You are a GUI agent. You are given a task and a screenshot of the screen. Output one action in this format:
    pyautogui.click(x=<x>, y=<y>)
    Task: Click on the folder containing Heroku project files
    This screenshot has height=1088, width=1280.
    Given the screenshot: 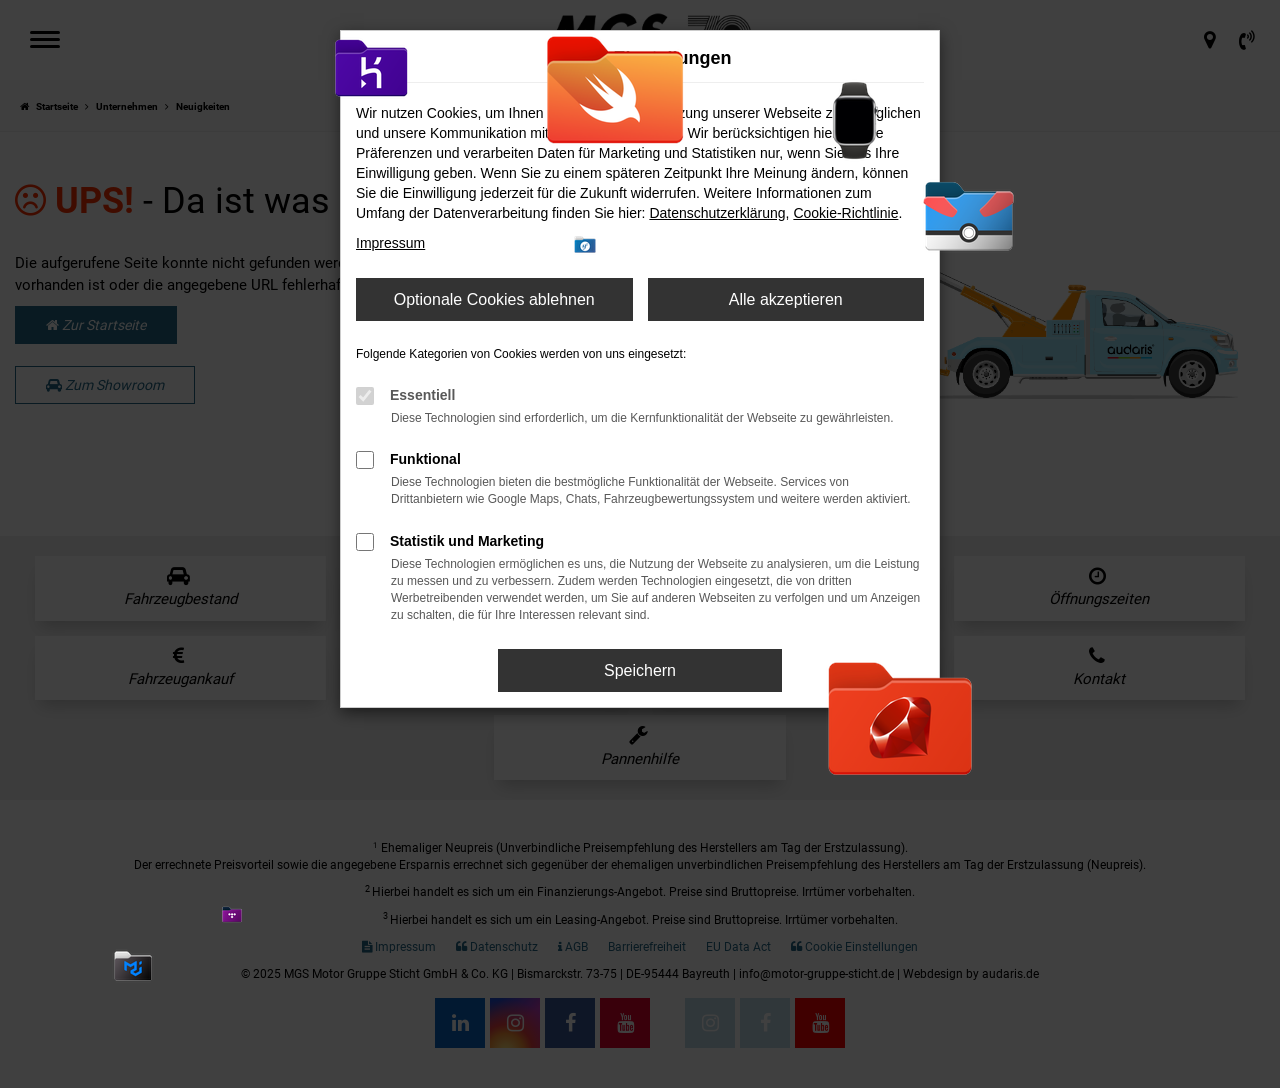 What is the action you would take?
    pyautogui.click(x=371, y=70)
    